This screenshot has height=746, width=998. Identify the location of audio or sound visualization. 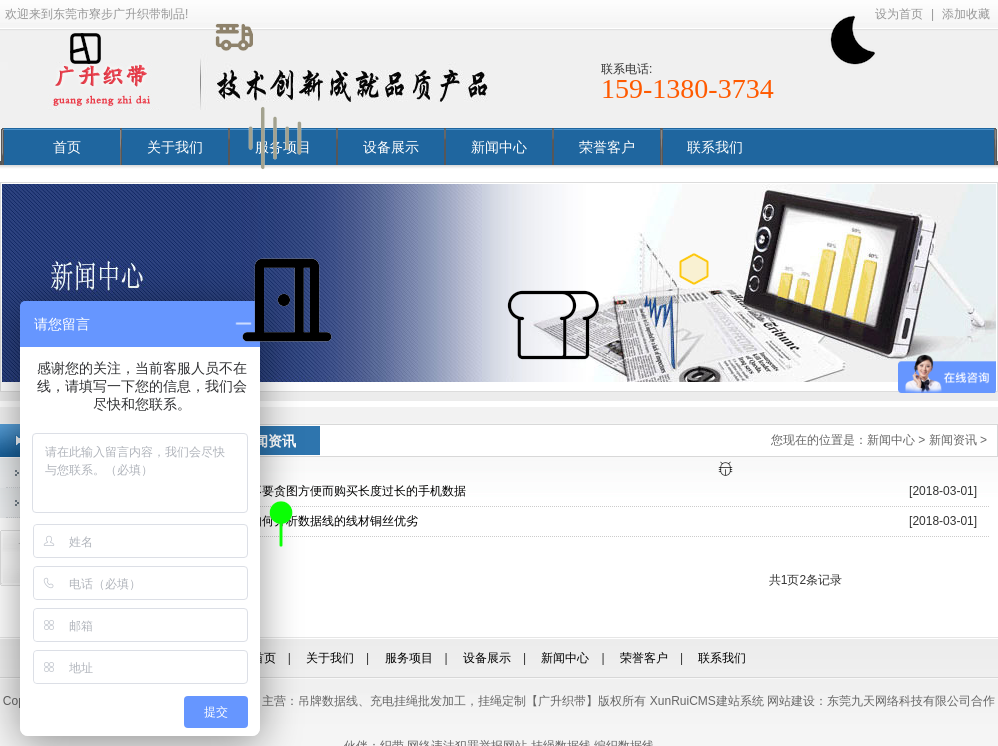
(275, 138).